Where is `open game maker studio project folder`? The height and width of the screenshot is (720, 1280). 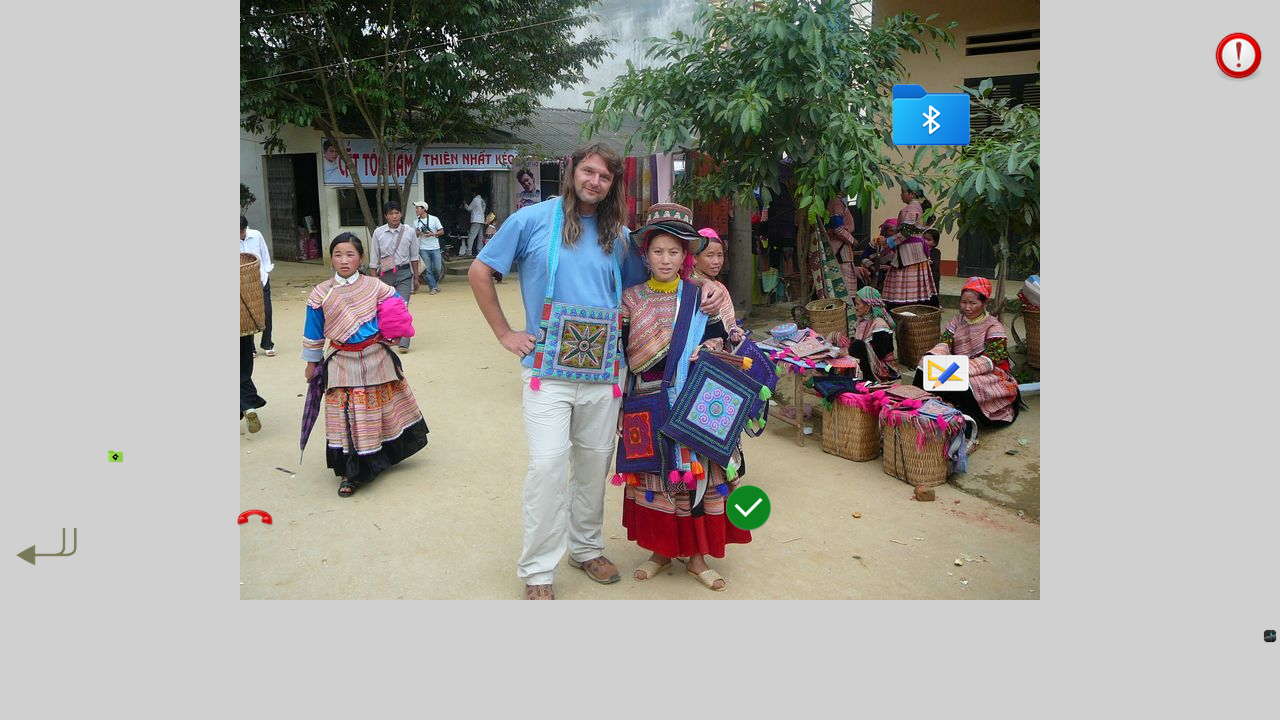
open game maker studio project folder is located at coordinates (115, 456).